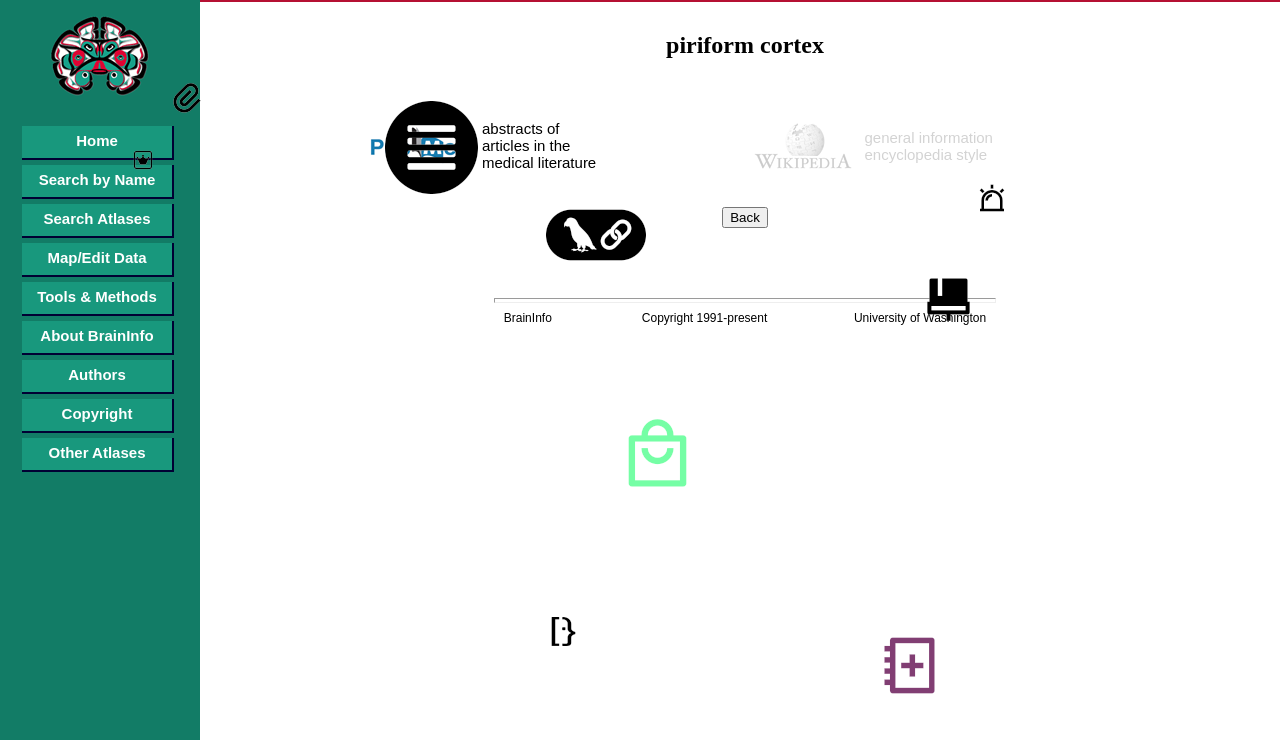 Image resolution: width=1280 pixels, height=740 pixels. Describe the element at coordinates (596, 235) in the screenshot. I see `langchain official logo` at that location.